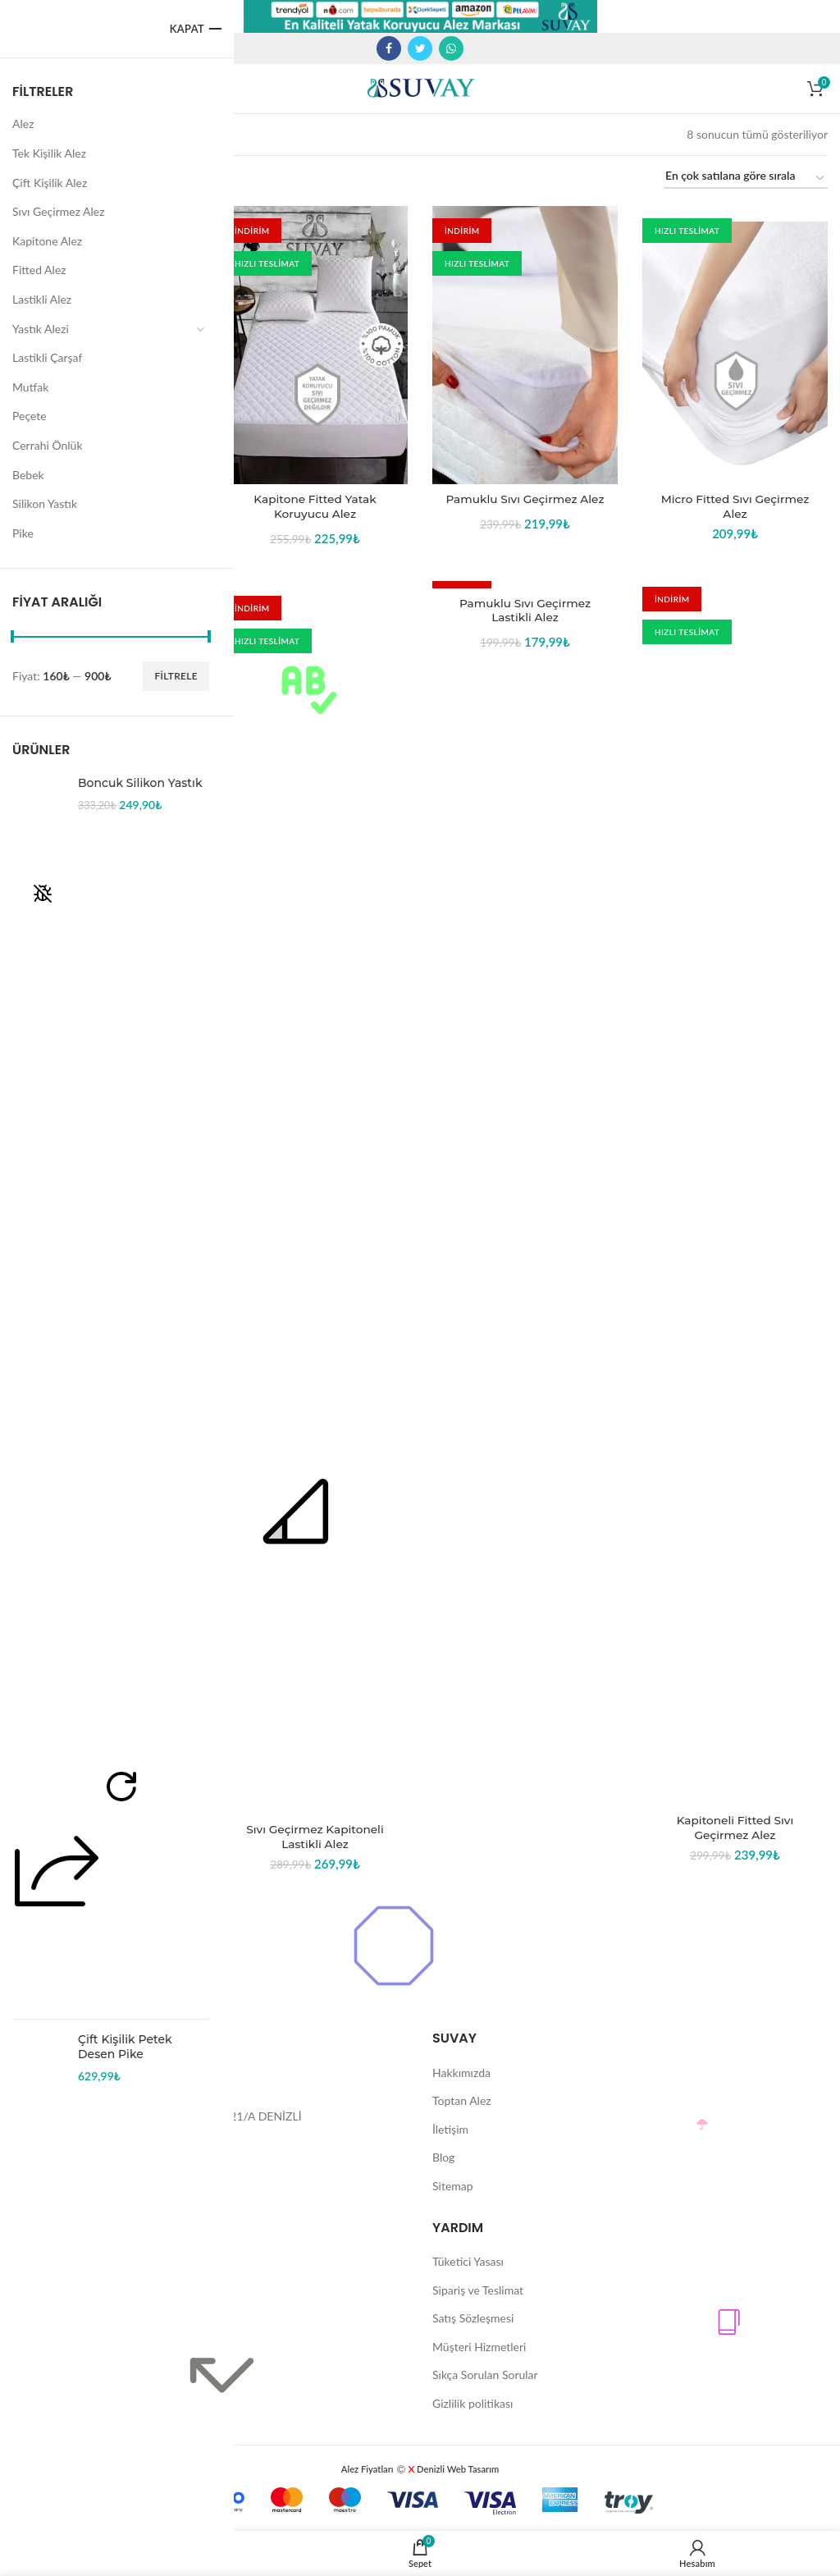  Describe the element at coordinates (308, 689) in the screenshot. I see `check spelling and grammar` at that location.